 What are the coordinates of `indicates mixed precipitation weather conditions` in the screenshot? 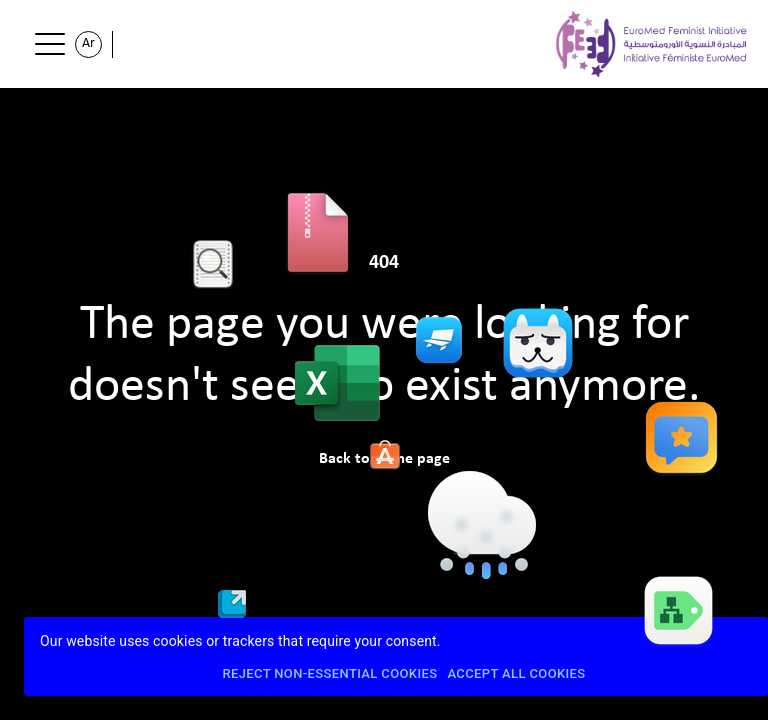 It's located at (482, 525).